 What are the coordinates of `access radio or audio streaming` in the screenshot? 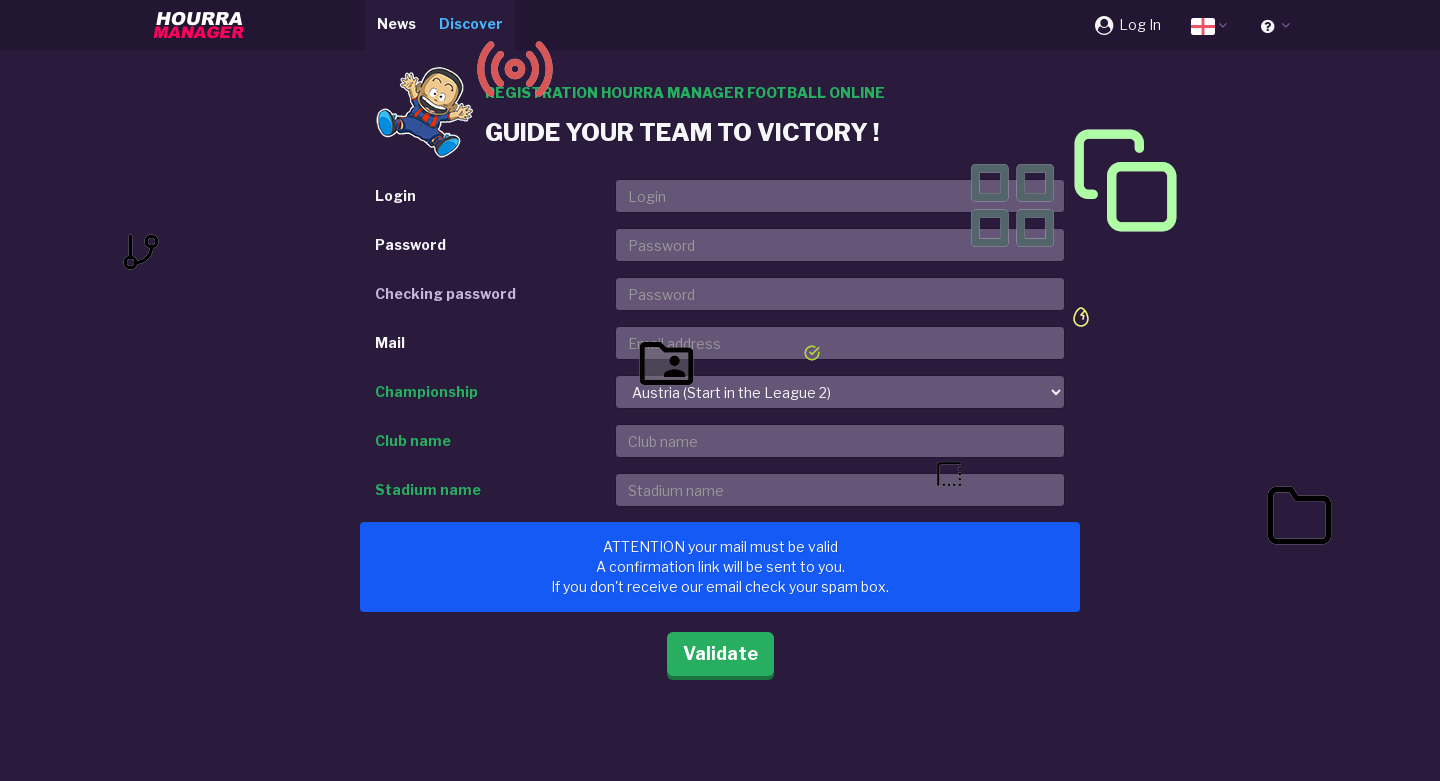 It's located at (515, 69).